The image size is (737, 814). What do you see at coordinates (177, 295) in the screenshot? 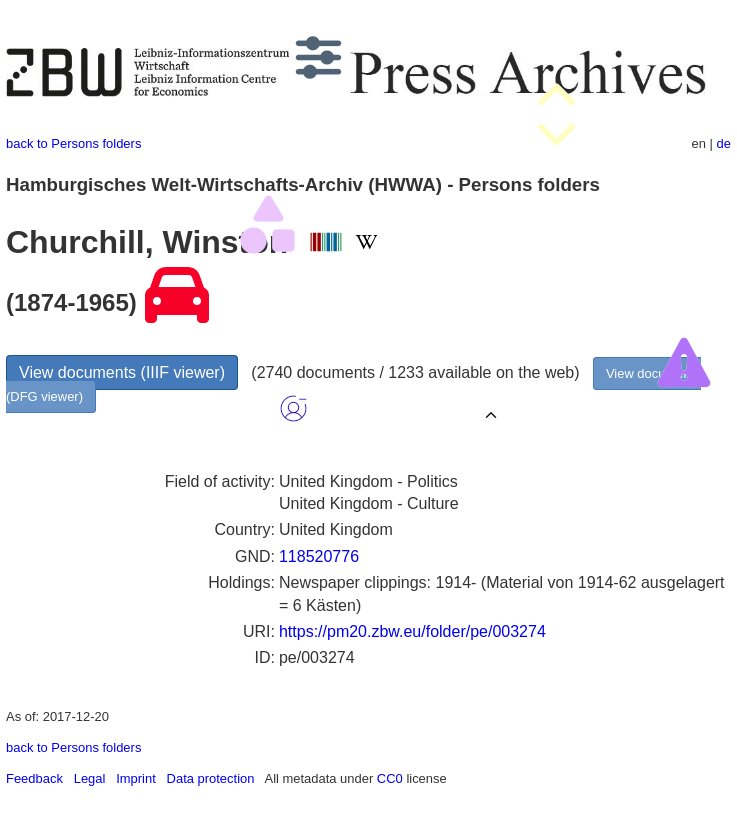
I see `select car or automobile option` at bounding box center [177, 295].